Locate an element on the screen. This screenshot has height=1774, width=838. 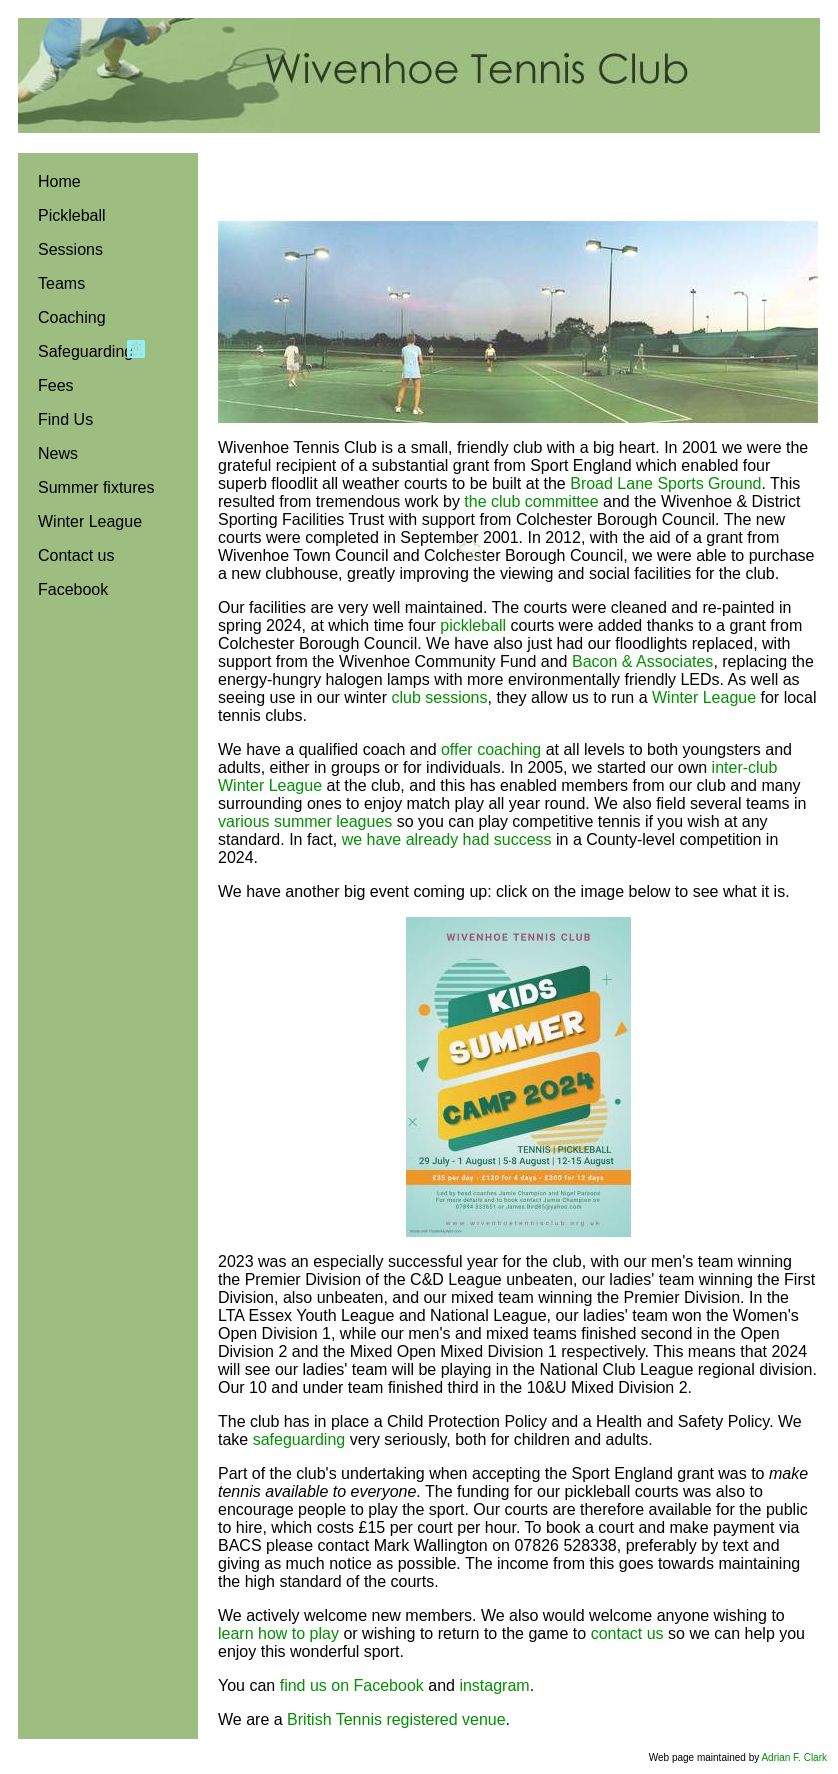
open web.de email service is located at coordinates (136, 349).